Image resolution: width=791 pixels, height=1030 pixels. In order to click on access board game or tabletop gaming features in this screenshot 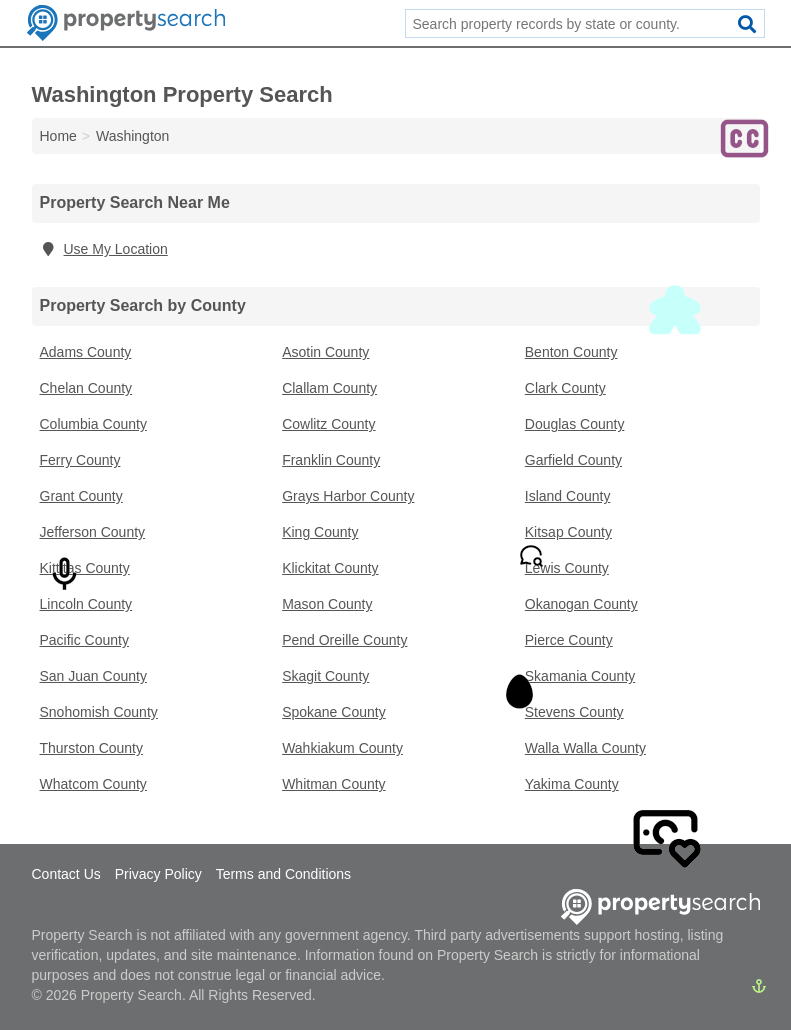, I will do `click(675, 311)`.